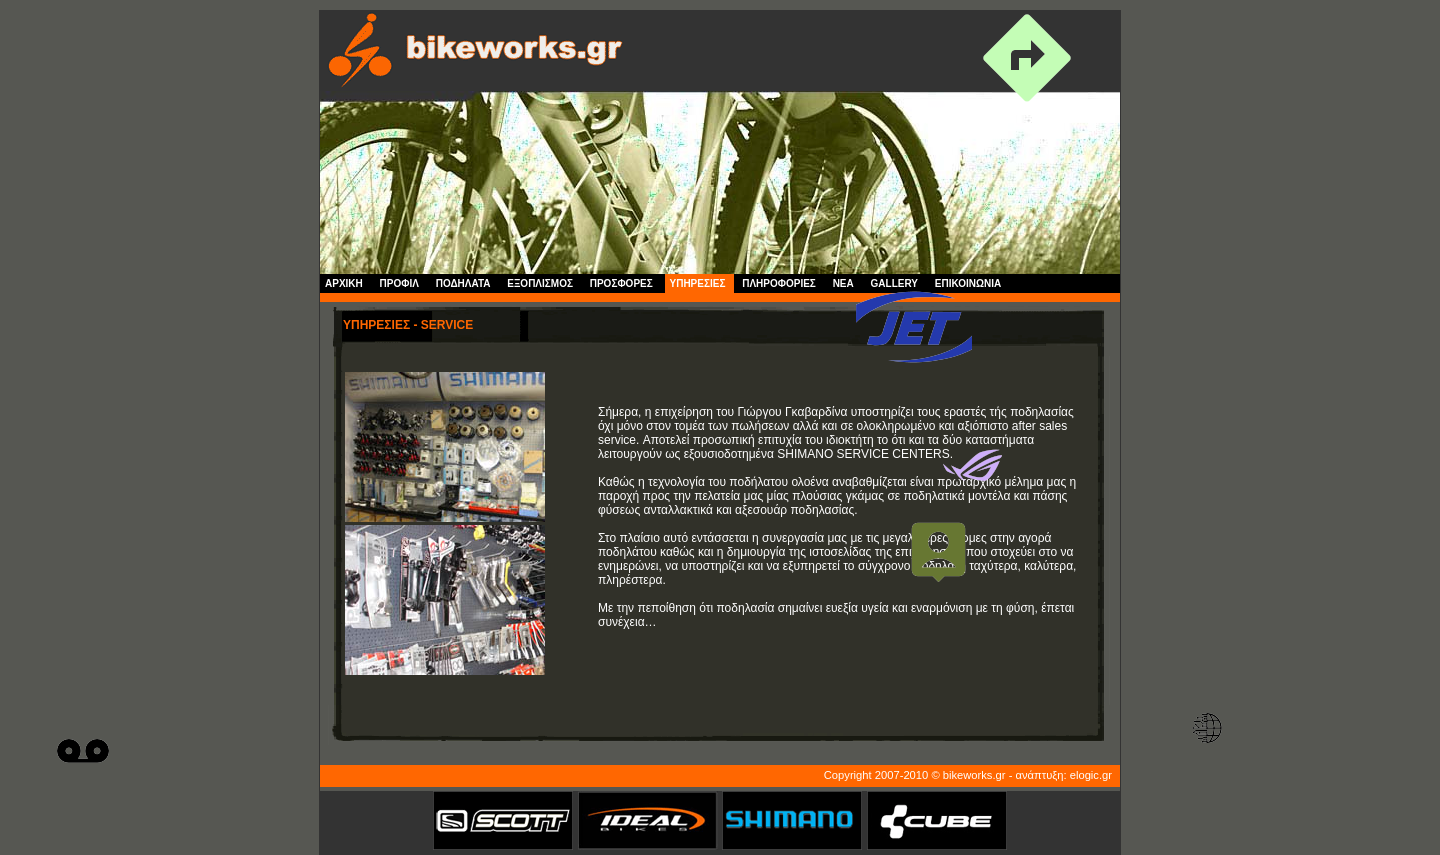 The width and height of the screenshot is (1440, 855). Describe the element at coordinates (972, 465) in the screenshot. I see `republic of gamers (ROG) brand logo` at that location.